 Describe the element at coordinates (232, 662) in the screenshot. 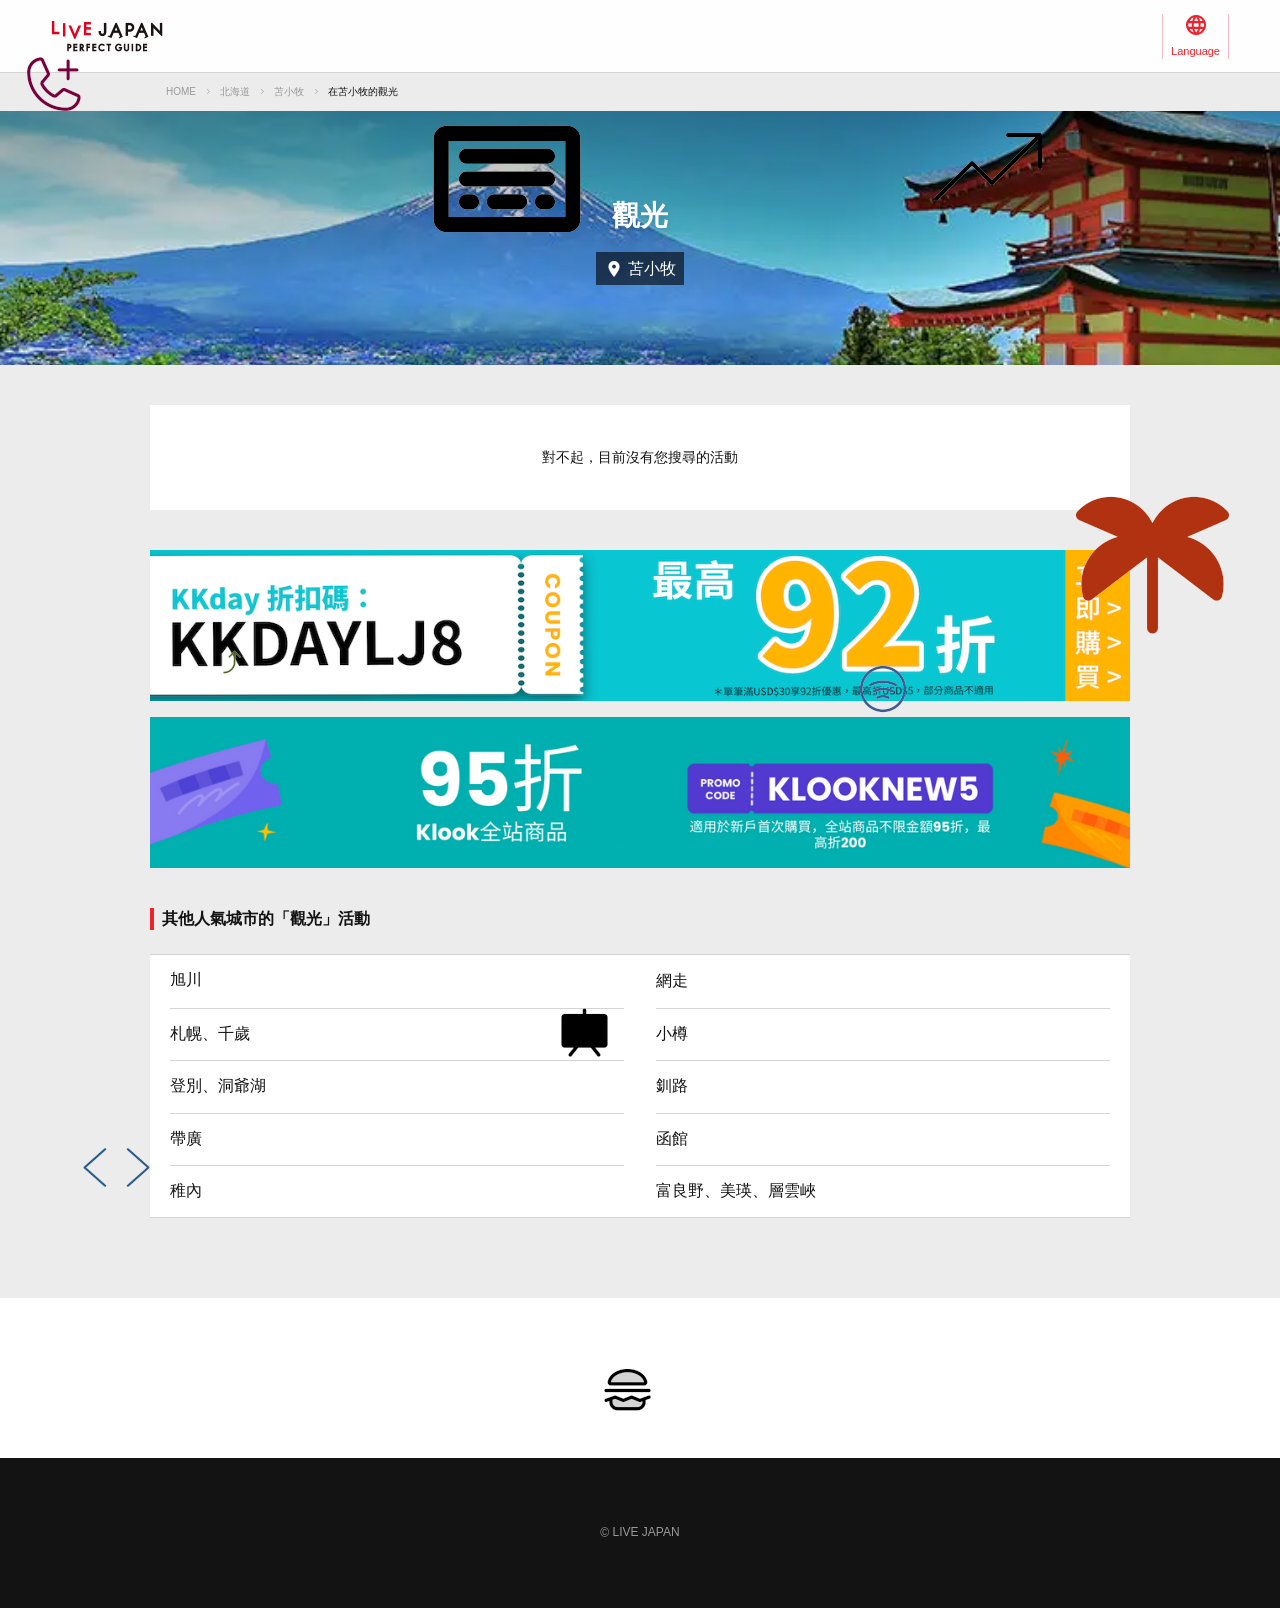

I see `redirect or forward content` at that location.